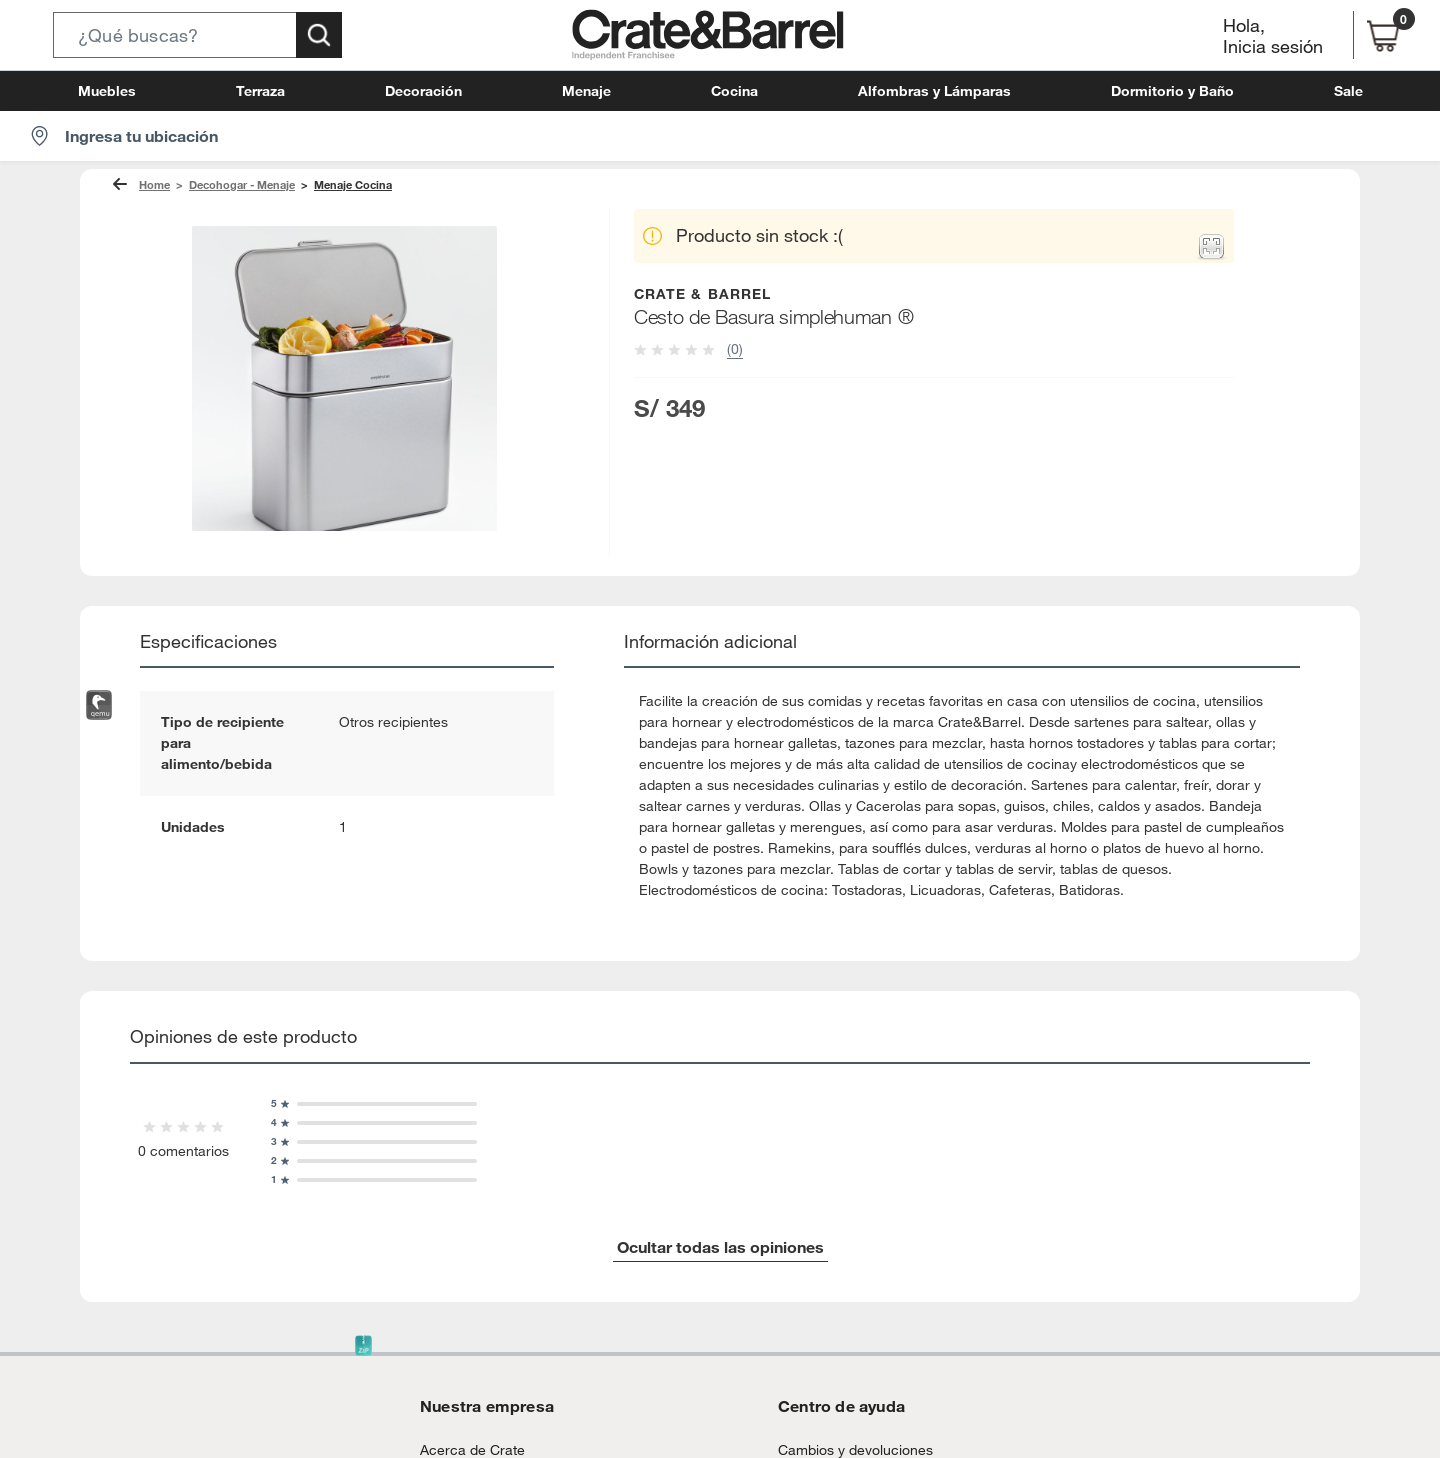 The image size is (1440, 1458). What do you see at coordinates (363, 1345) in the screenshot?
I see `compressed zip file` at bounding box center [363, 1345].